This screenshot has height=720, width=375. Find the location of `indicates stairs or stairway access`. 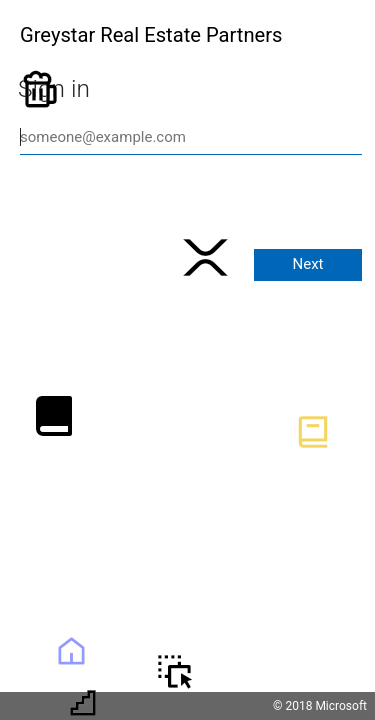

indicates stairs or stairway access is located at coordinates (83, 703).